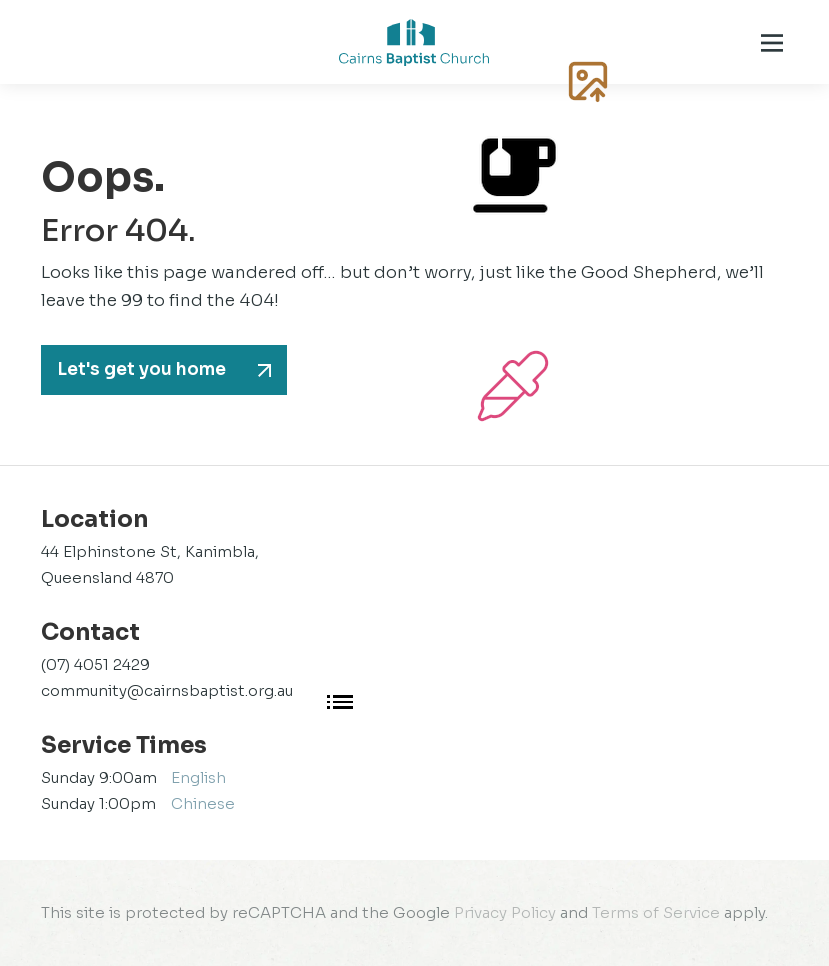 The height and width of the screenshot is (966, 829). What do you see at coordinates (513, 386) in the screenshot?
I see `sample a color from the canvas` at bounding box center [513, 386].